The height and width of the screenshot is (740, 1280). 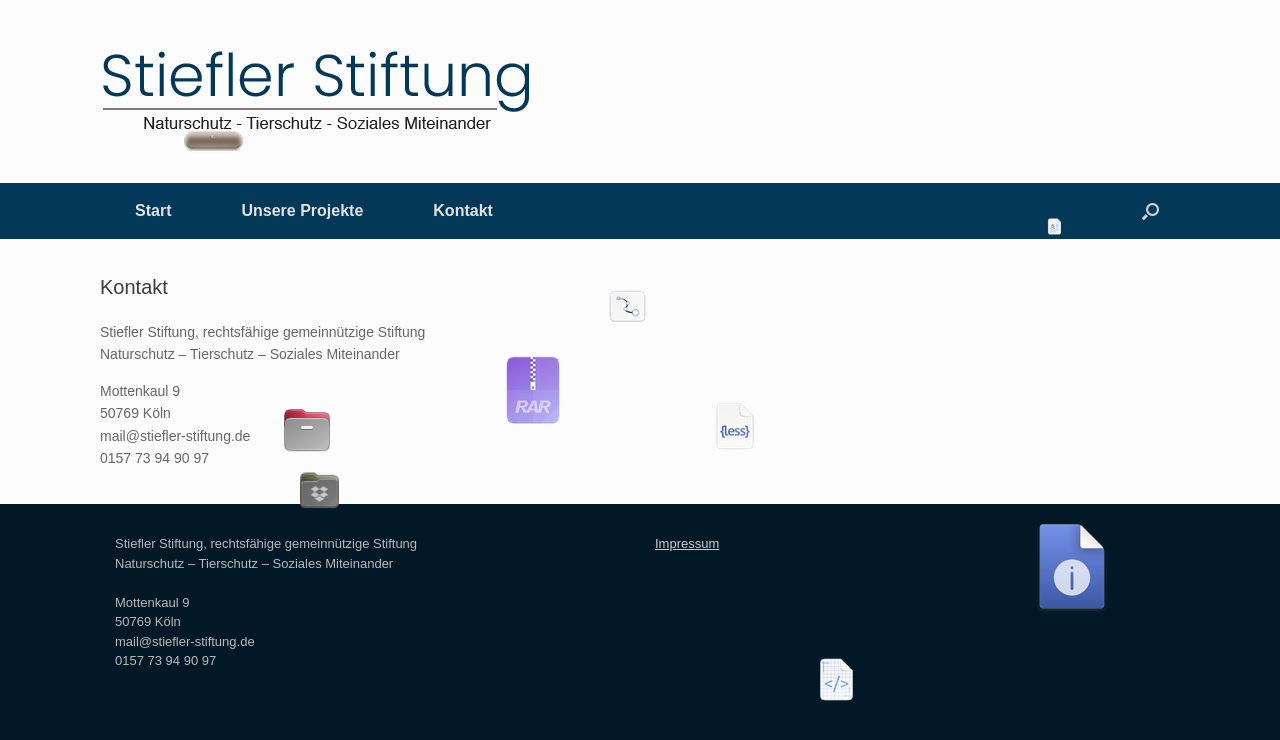 What do you see at coordinates (319, 489) in the screenshot?
I see `open your dropbox synced folder` at bounding box center [319, 489].